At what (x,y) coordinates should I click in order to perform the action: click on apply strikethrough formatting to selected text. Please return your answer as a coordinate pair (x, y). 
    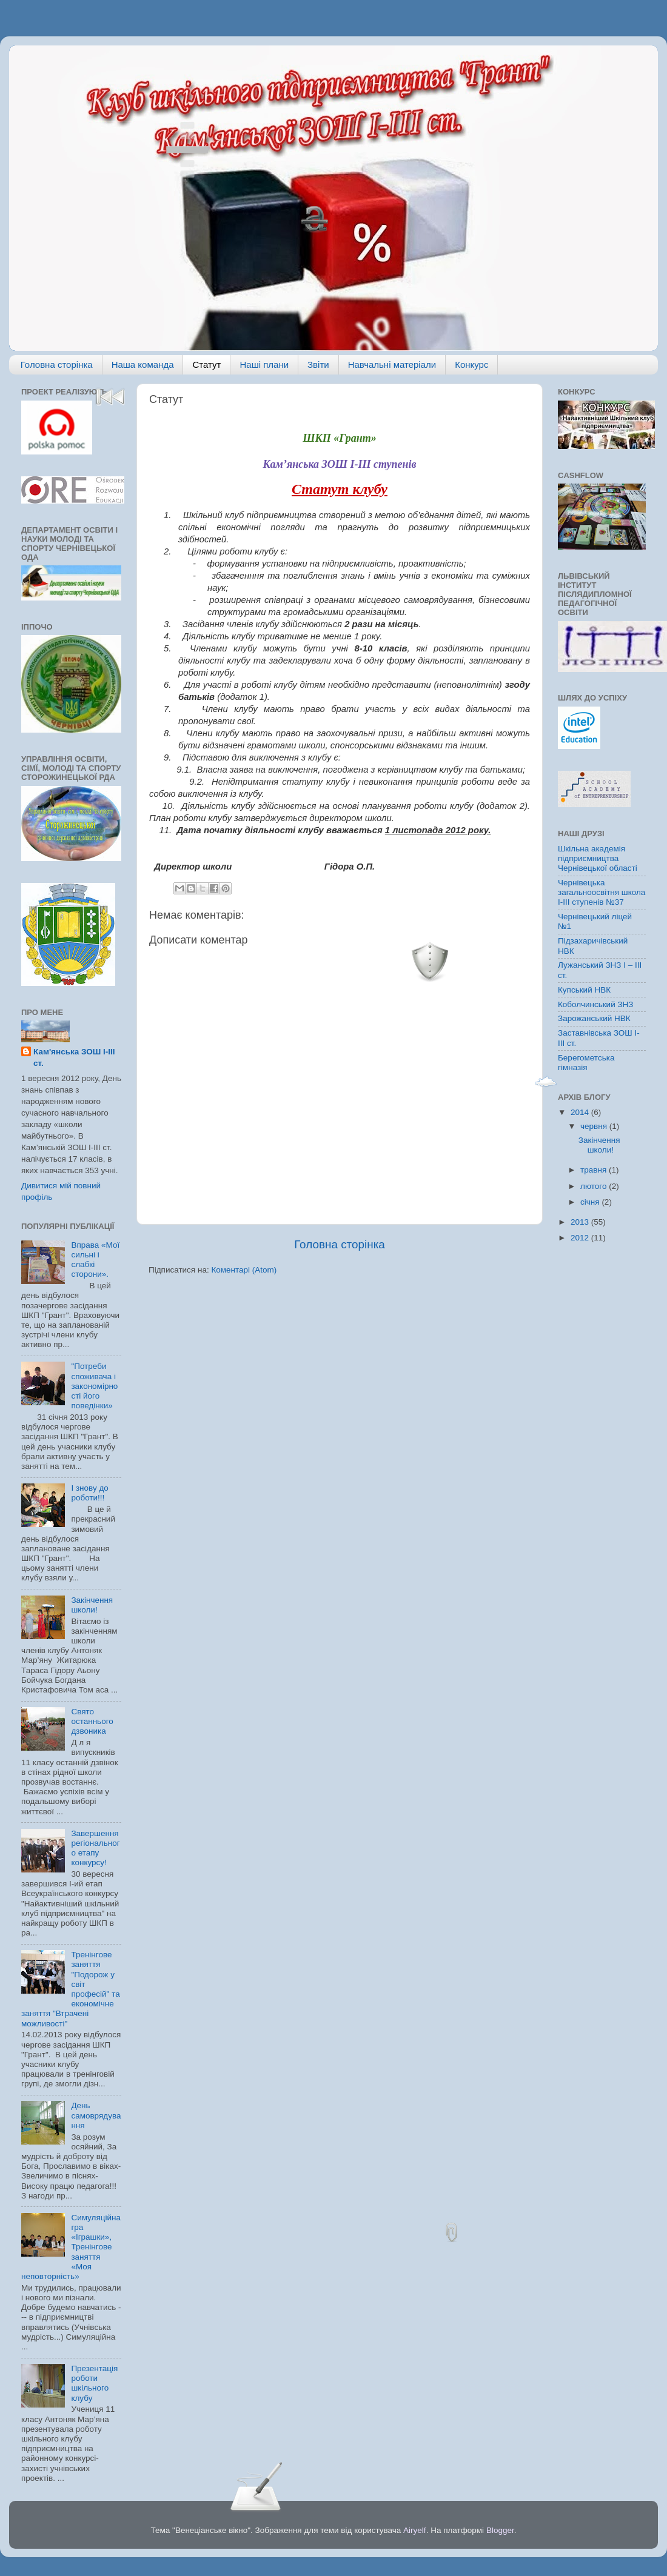
    Looking at the image, I should click on (315, 219).